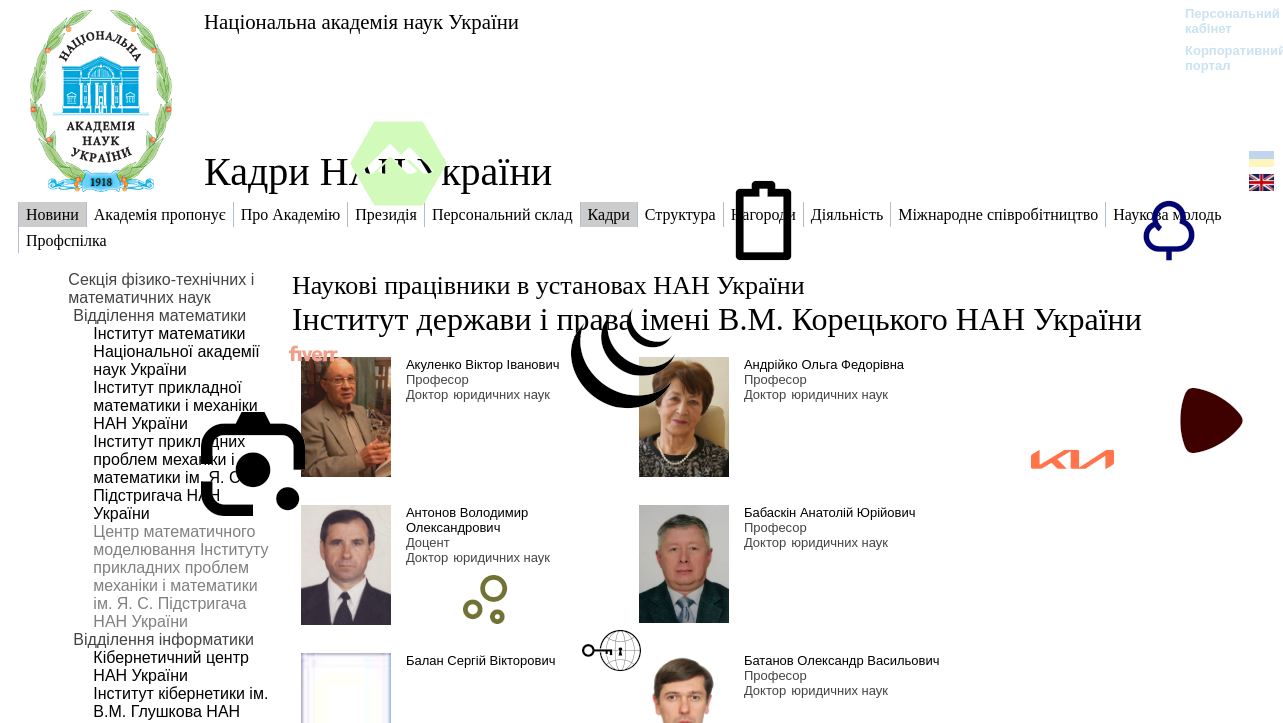  What do you see at coordinates (315, 353) in the screenshot?
I see `open the Fiverr app` at bounding box center [315, 353].